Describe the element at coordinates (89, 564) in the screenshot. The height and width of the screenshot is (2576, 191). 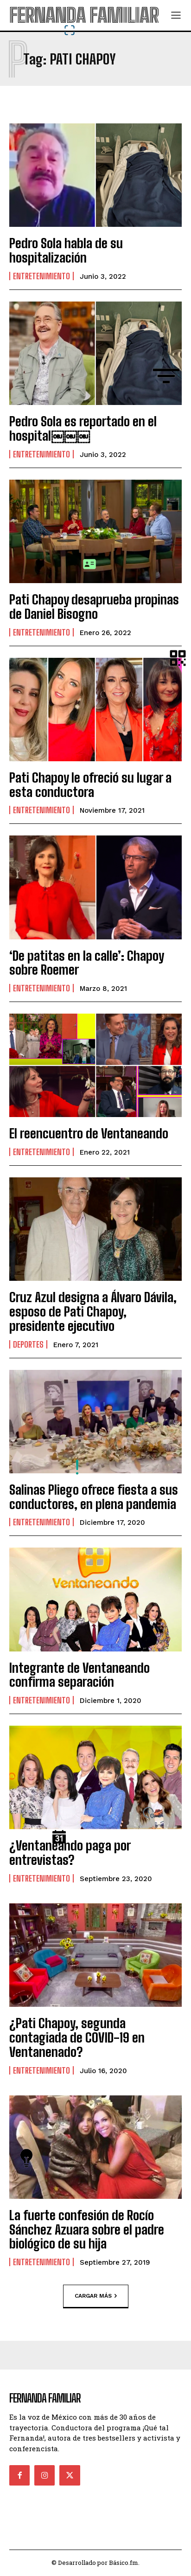
I see `view contact card details` at that location.